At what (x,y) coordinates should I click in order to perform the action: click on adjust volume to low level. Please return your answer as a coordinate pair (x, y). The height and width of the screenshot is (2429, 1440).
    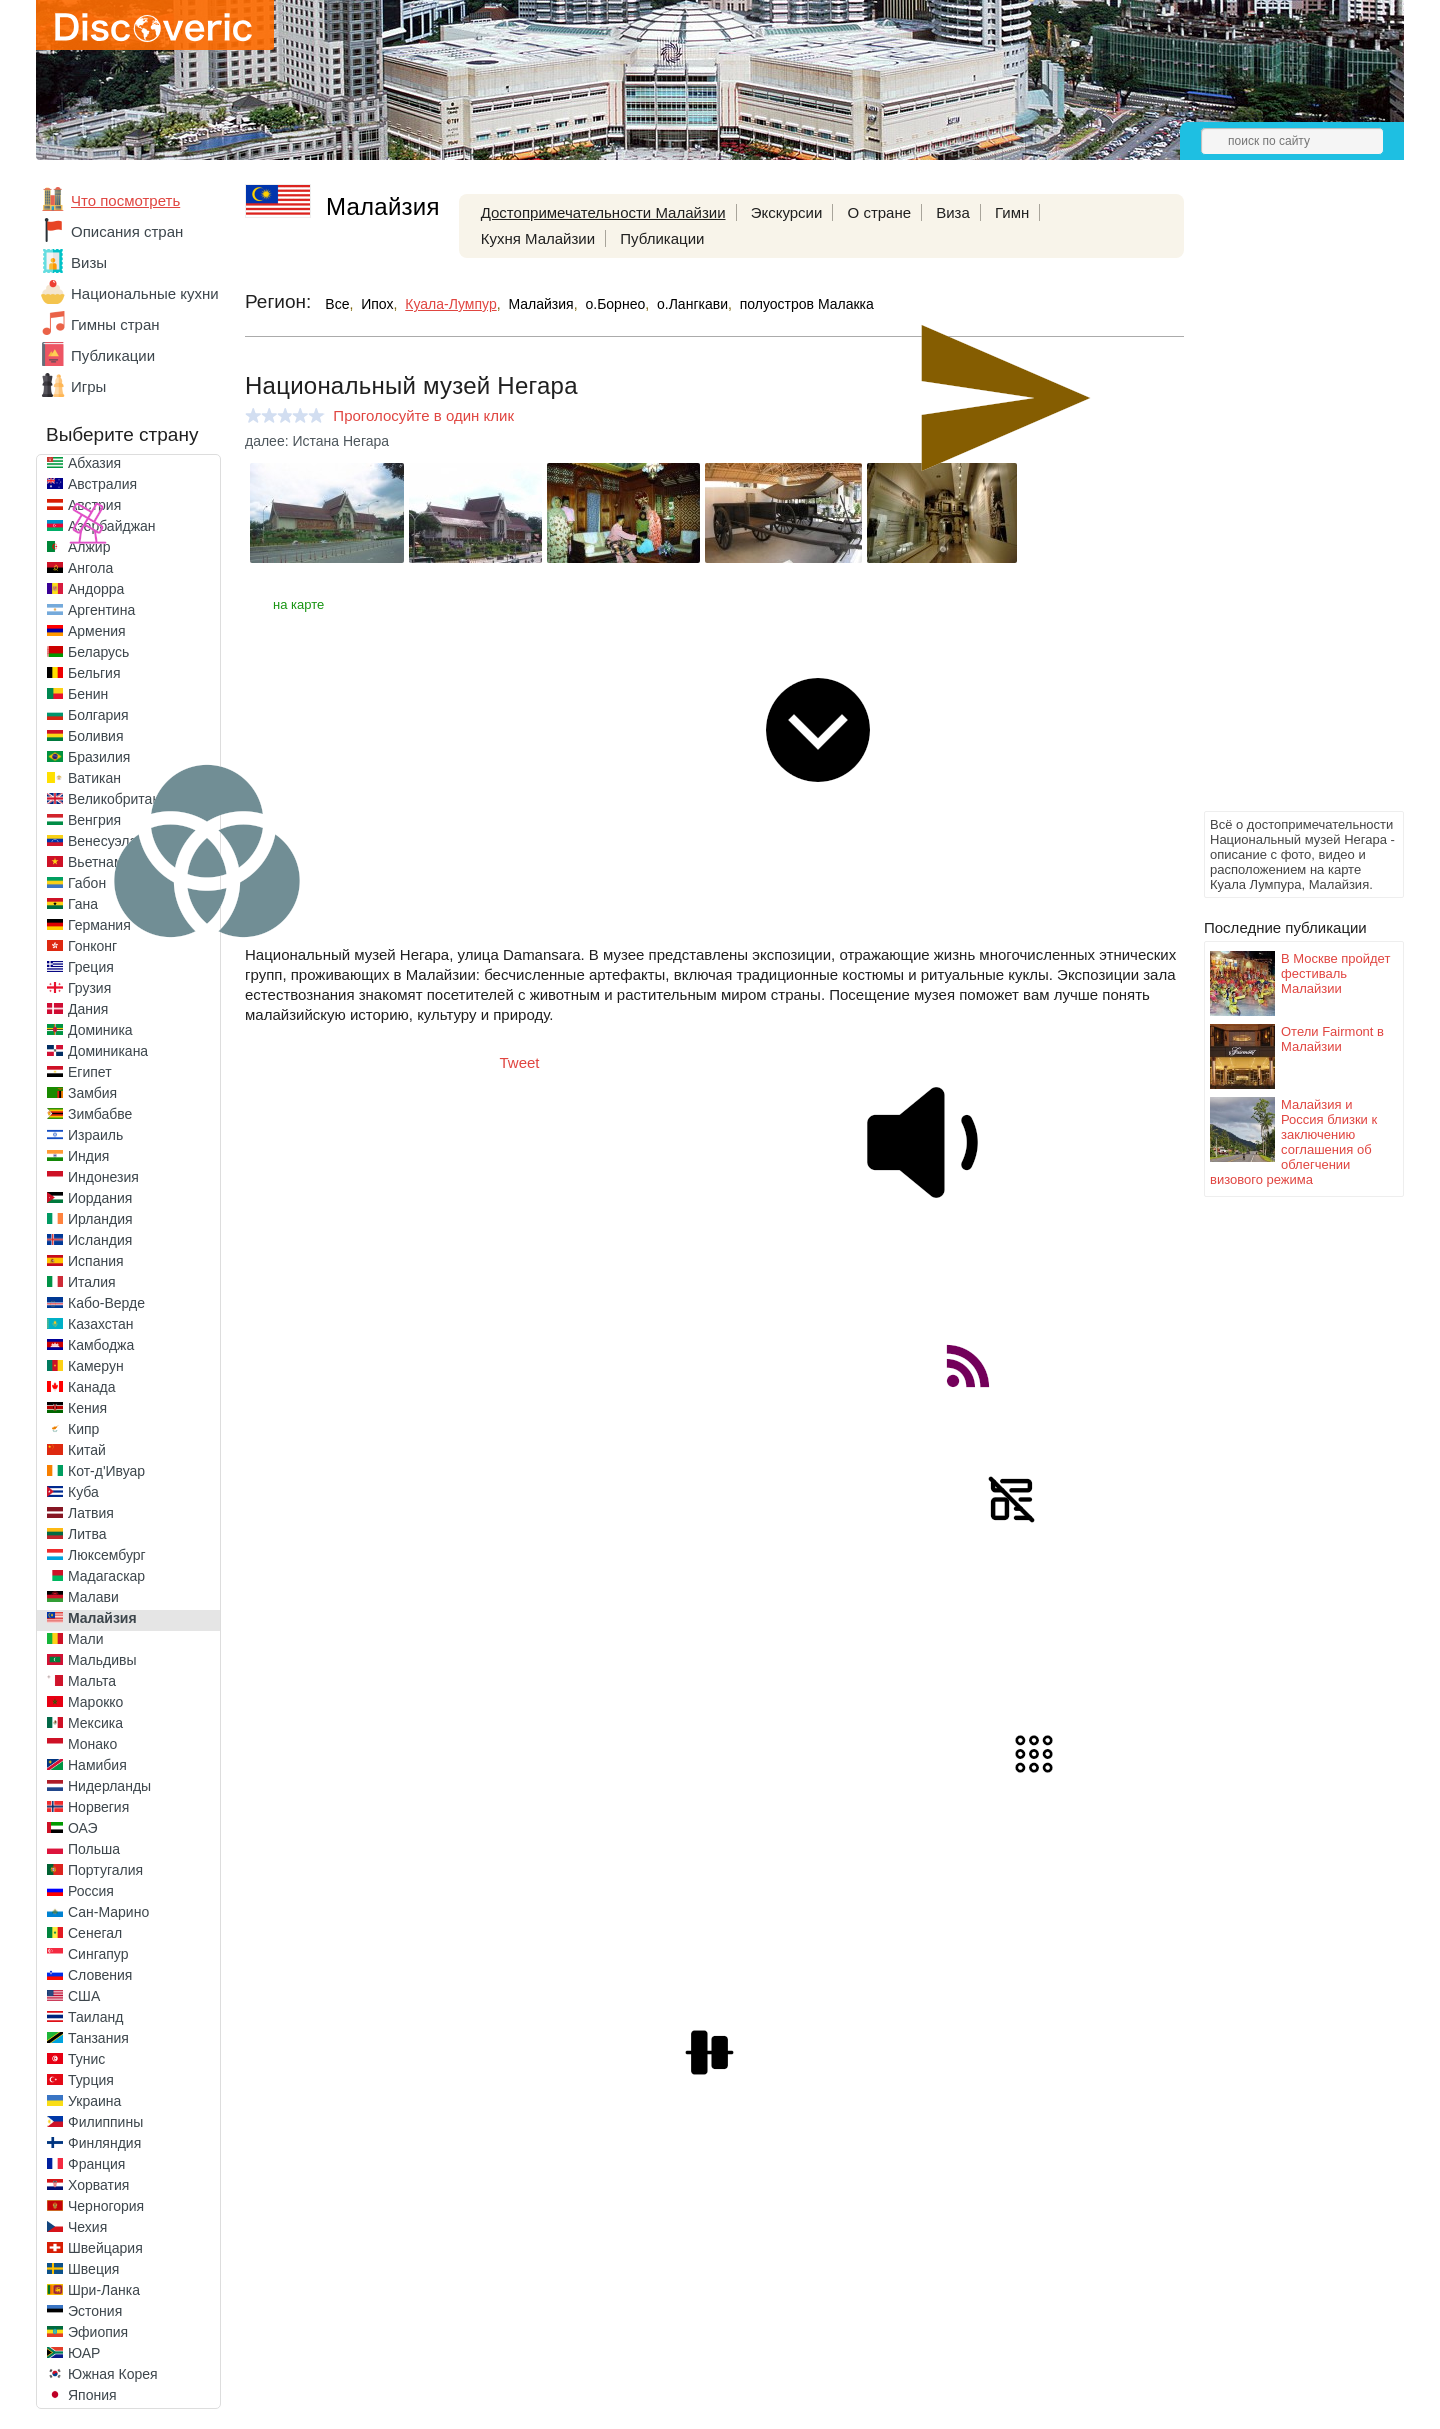
    Looking at the image, I should click on (922, 1142).